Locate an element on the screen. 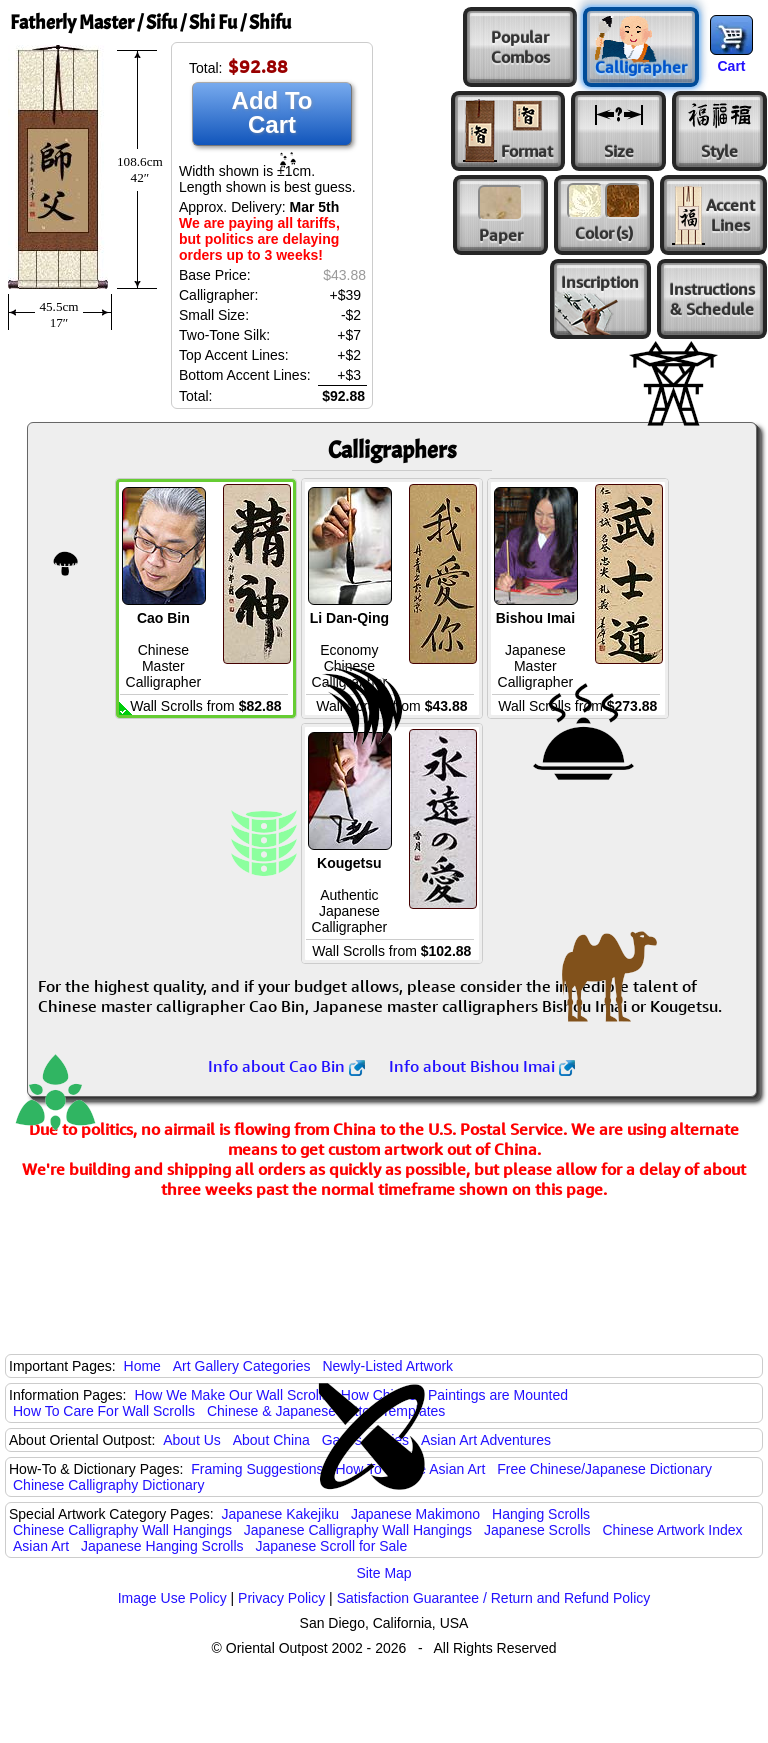 The height and width of the screenshot is (1743, 768). view village or settlement on map is located at coordinates (288, 160).